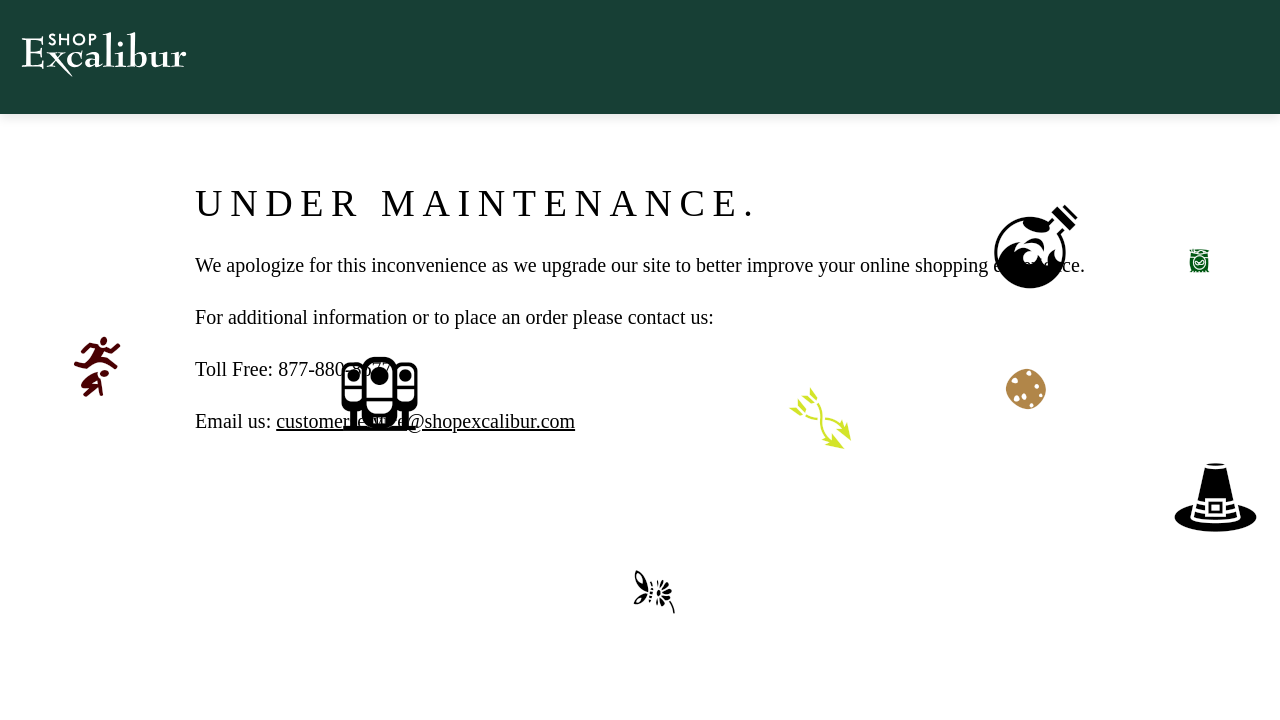 This screenshot has height=720, width=1280. Describe the element at coordinates (97, 367) in the screenshot. I see `play leapfrog mini-game` at that location.